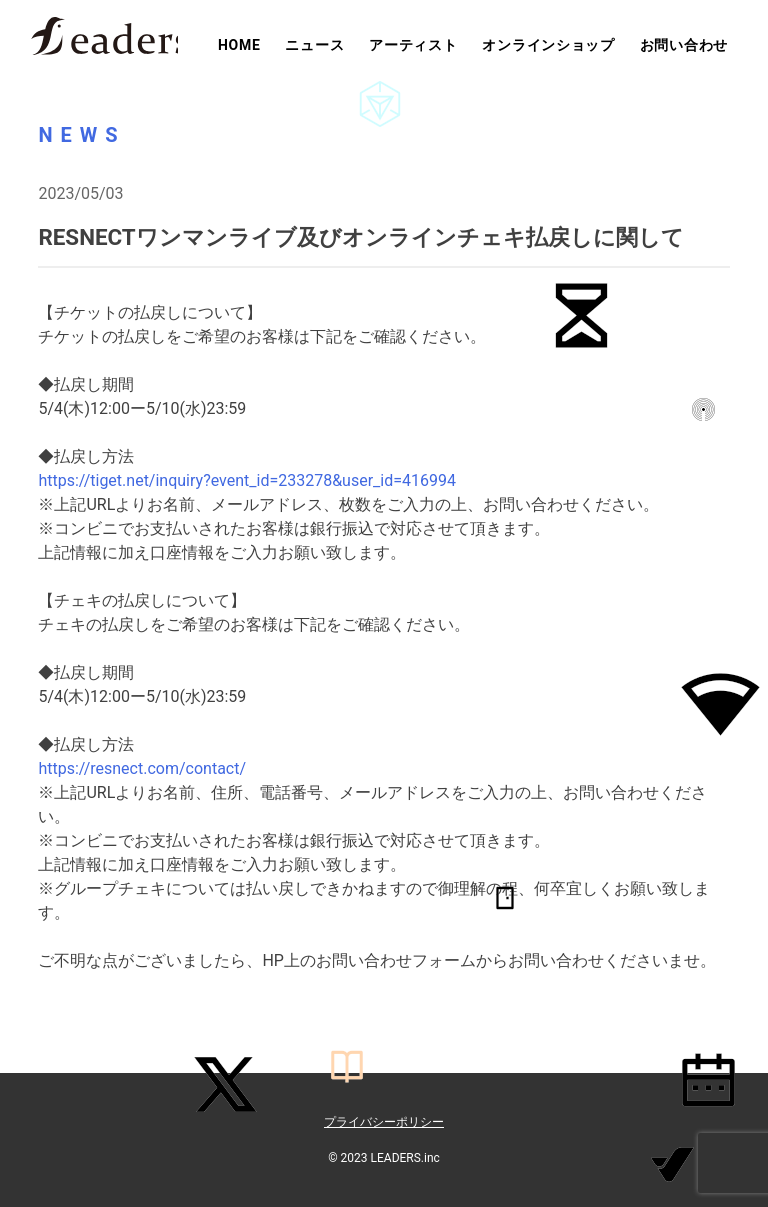  What do you see at coordinates (380, 104) in the screenshot?
I see `open the Ingress app` at bounding box center [380, 104].